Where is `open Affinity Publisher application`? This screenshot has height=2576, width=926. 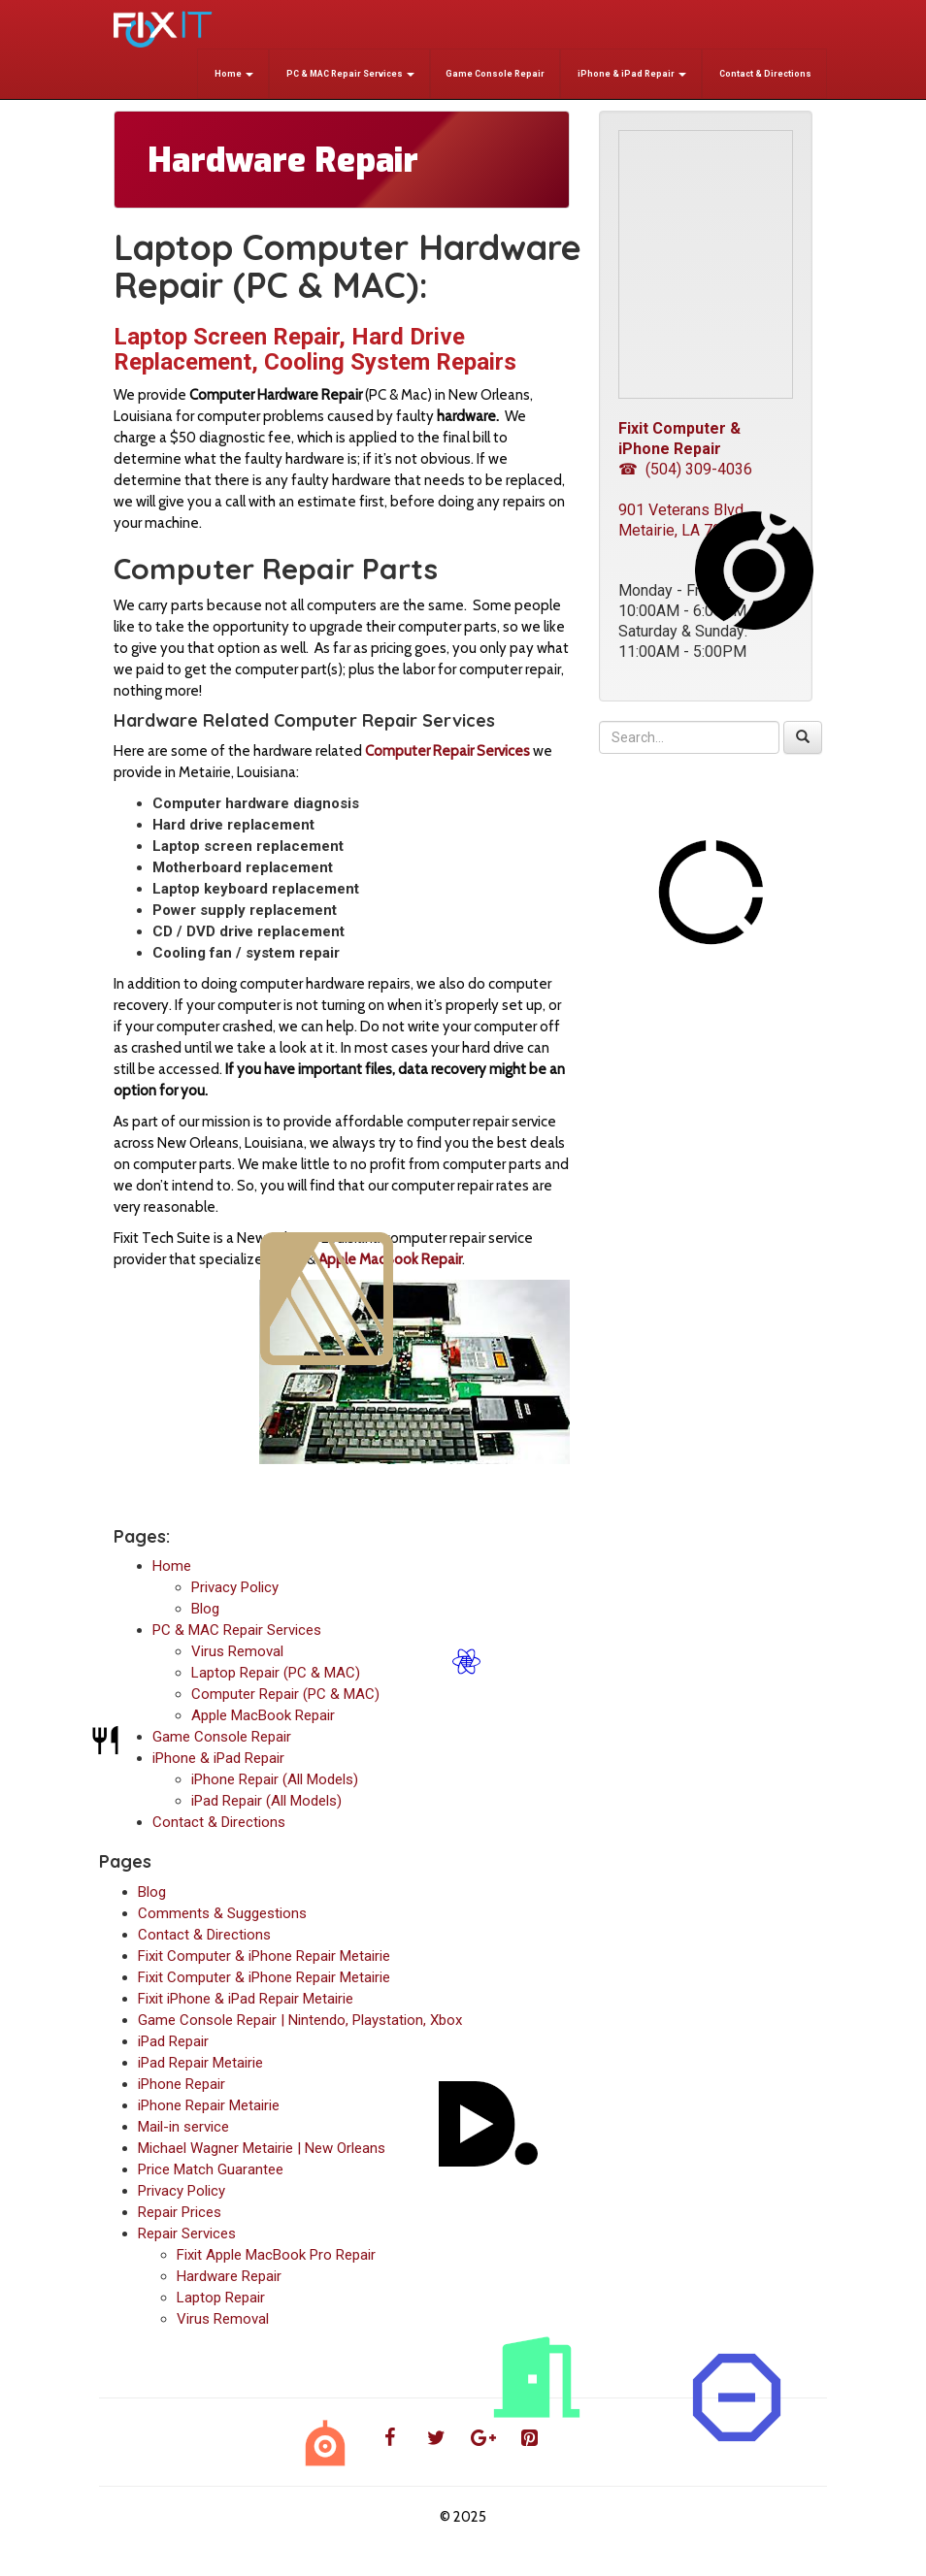 open Affinity Publisher application is located at coordinates (326, 1298).